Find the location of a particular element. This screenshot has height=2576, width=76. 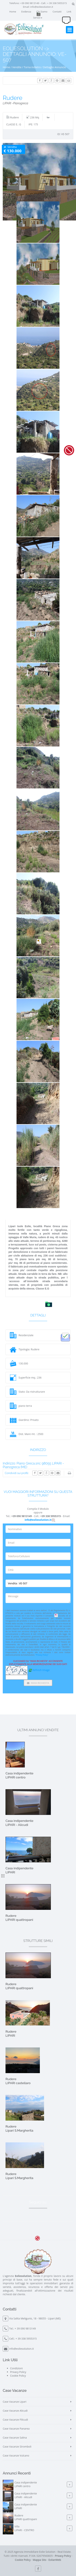

open your music folder is located at coordinates (39, 14).